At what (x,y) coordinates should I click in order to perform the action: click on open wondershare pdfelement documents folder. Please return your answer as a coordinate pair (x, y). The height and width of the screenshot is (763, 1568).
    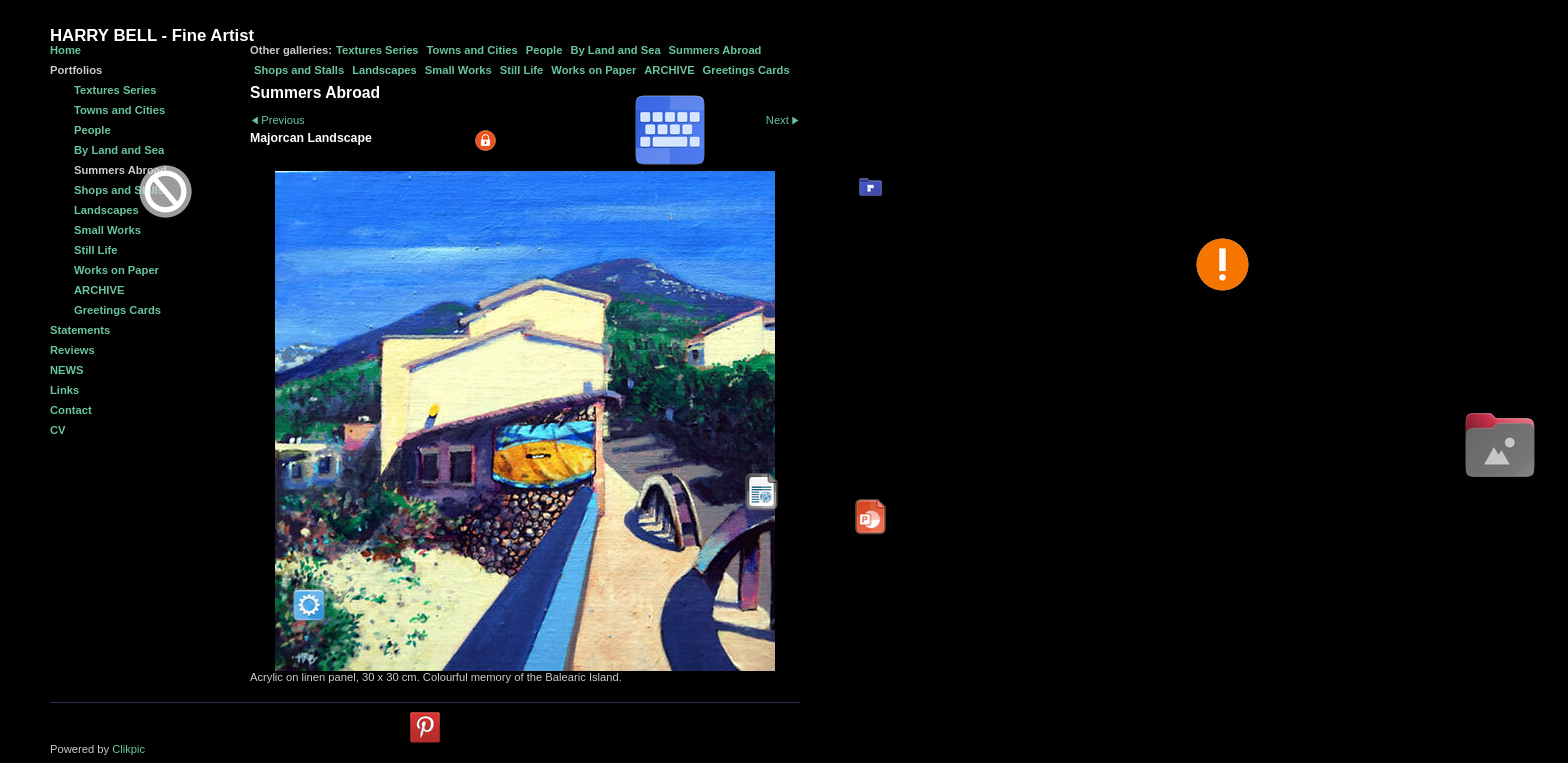
    Looking at the image, I should click on (870, 187).